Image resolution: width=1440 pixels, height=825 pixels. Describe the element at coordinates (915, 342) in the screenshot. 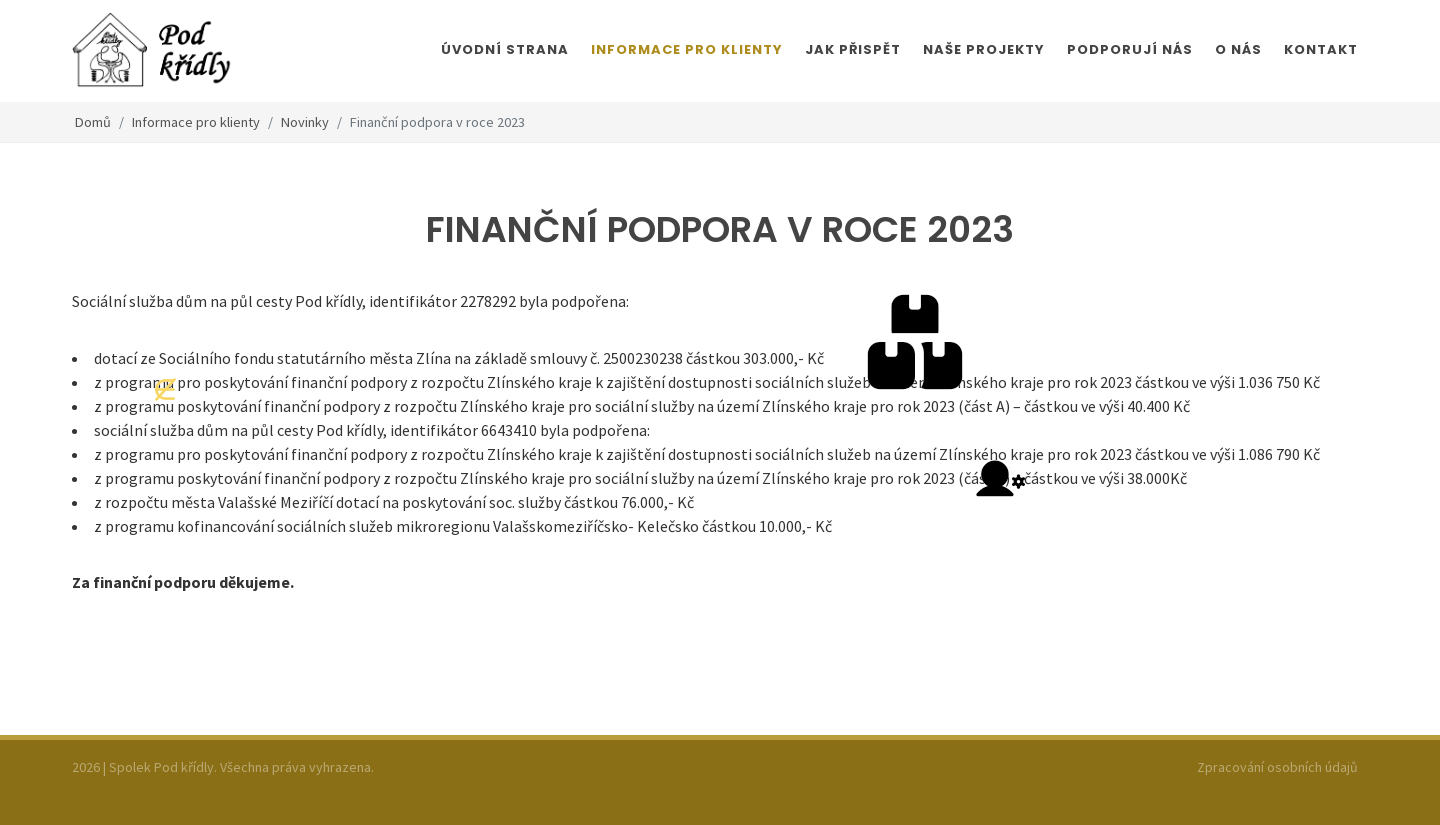

I see `view inventory or stock items` at that location.